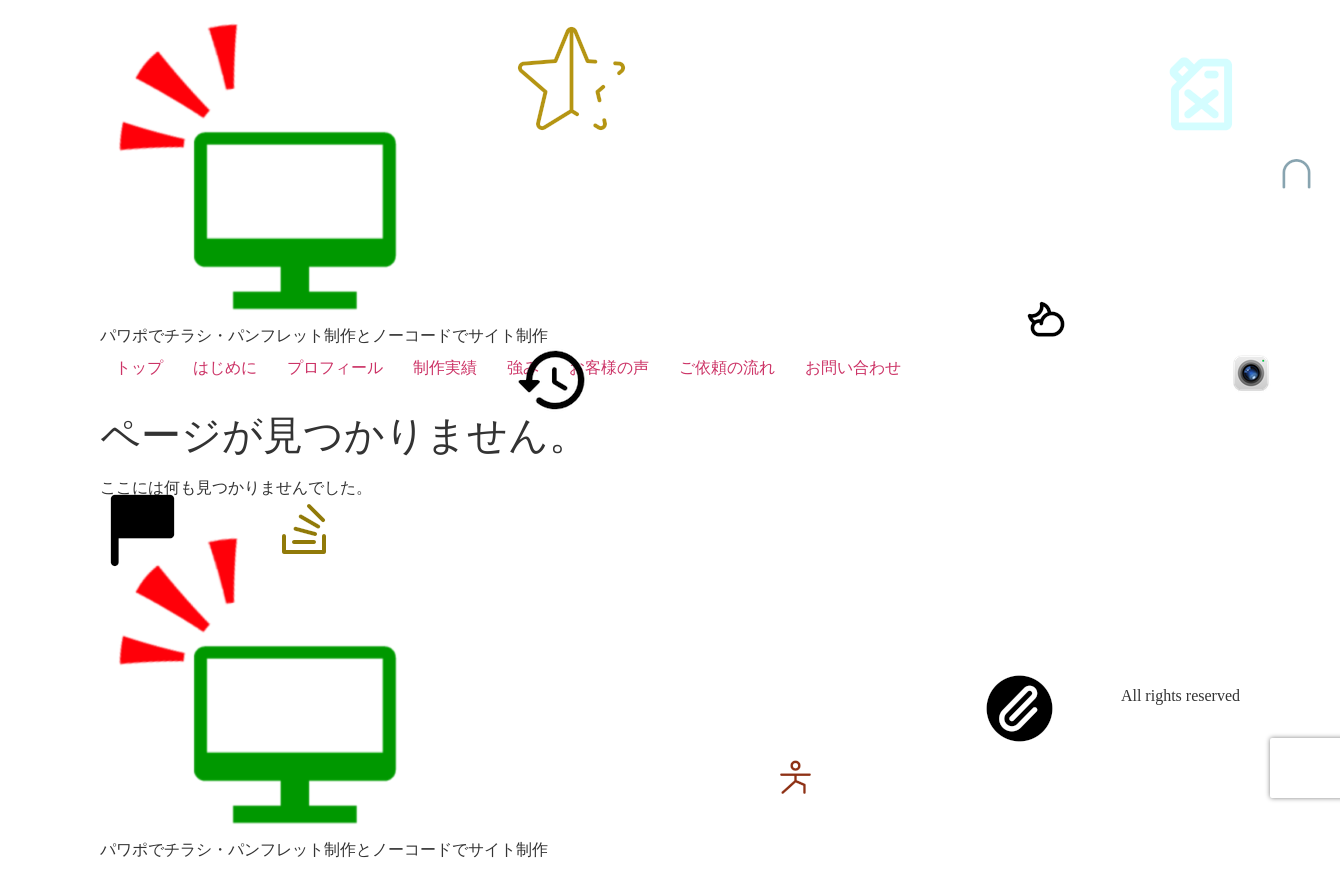 The height and width of the screenshot is (878, 1340). What do you see at coordinates (1296, 174) in the screenshot?
I see `indicates a set intersection operation` at bounding box center [1296, 174].